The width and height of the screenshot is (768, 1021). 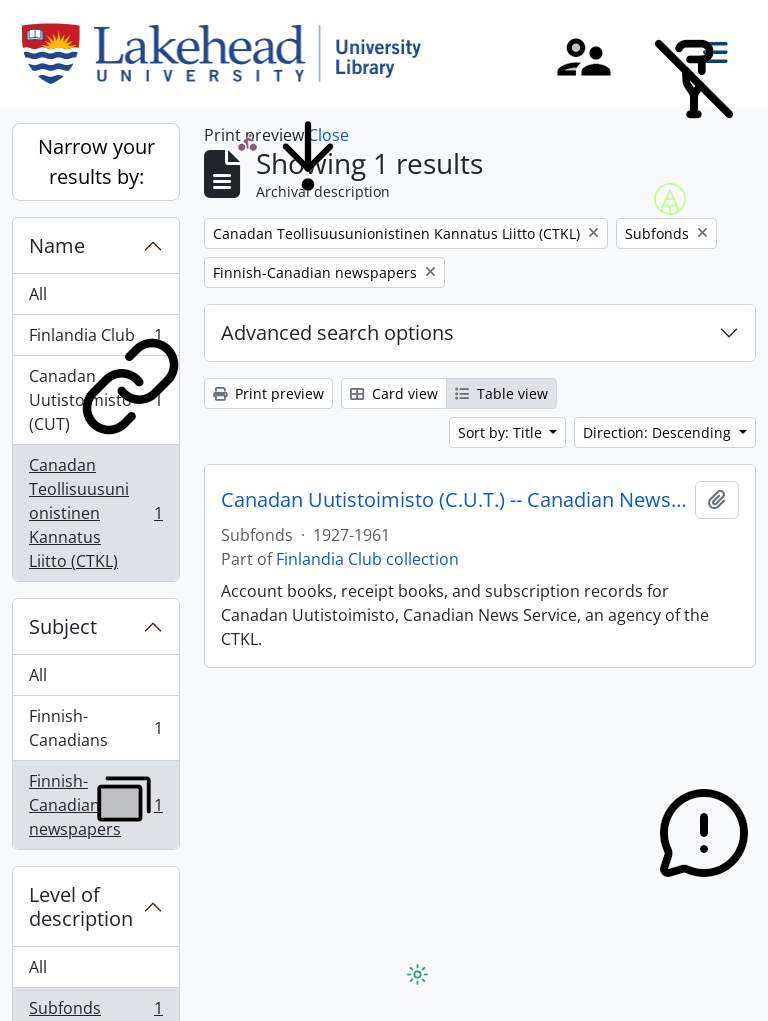 I want to click on download to a specific location, so click(x=308, y=156).